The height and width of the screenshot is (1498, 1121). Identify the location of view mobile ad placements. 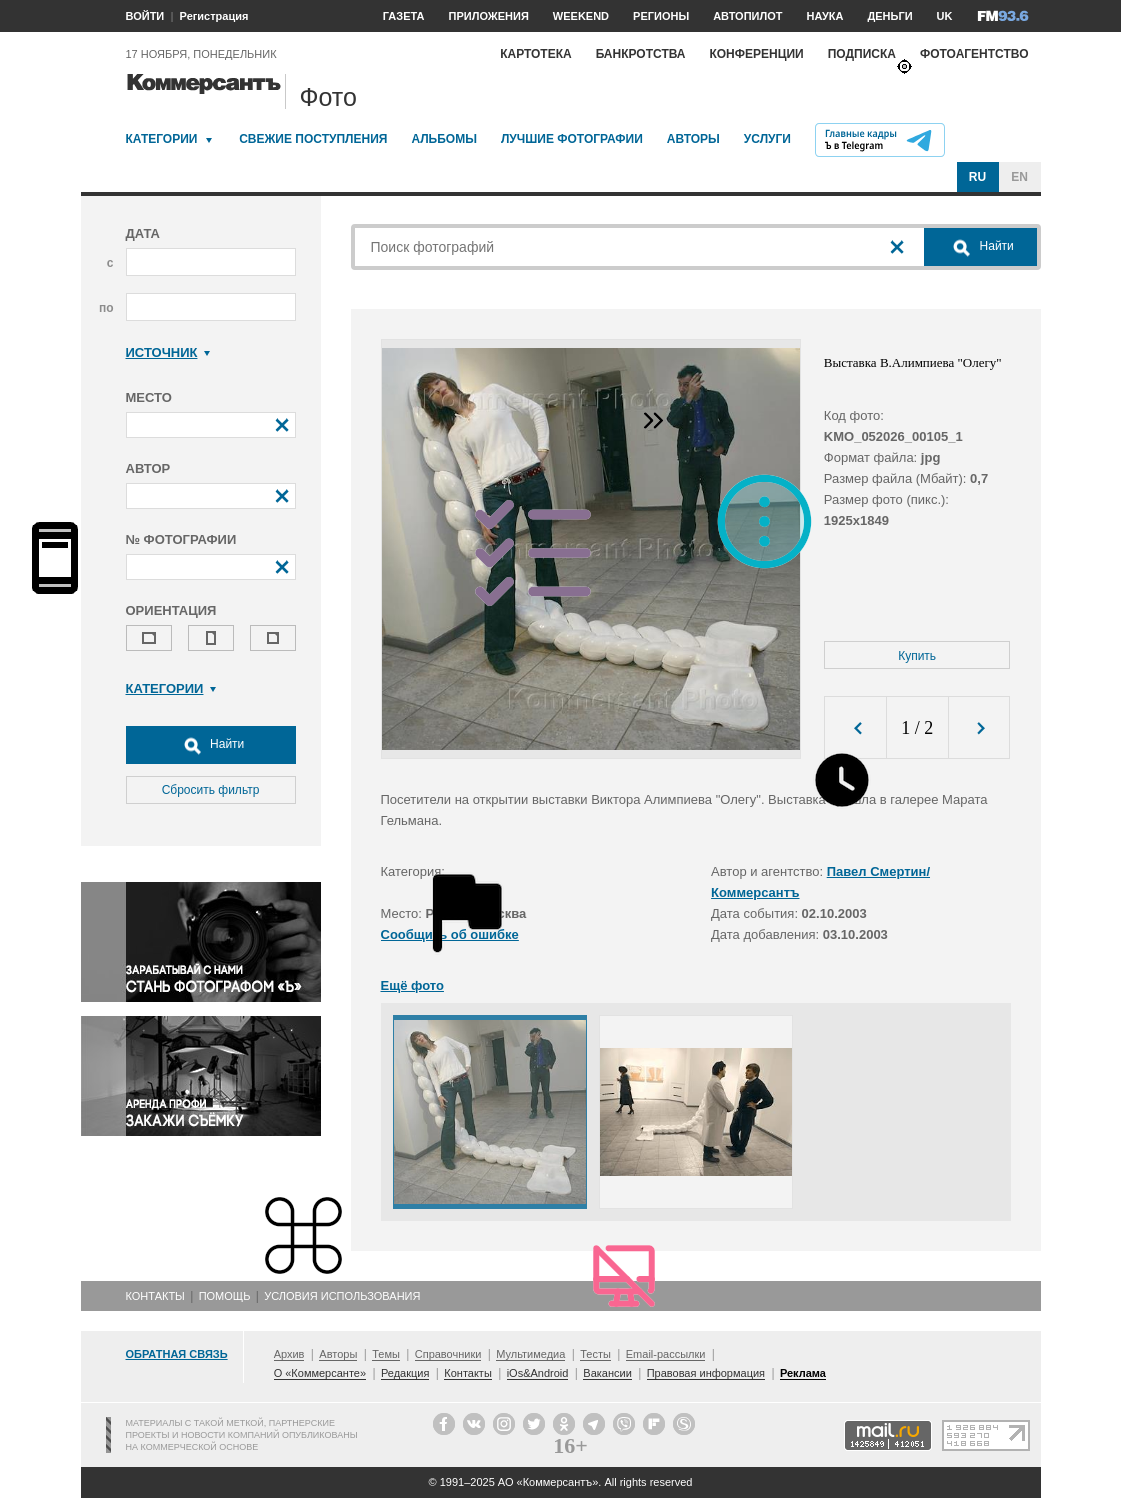
(55, 558).